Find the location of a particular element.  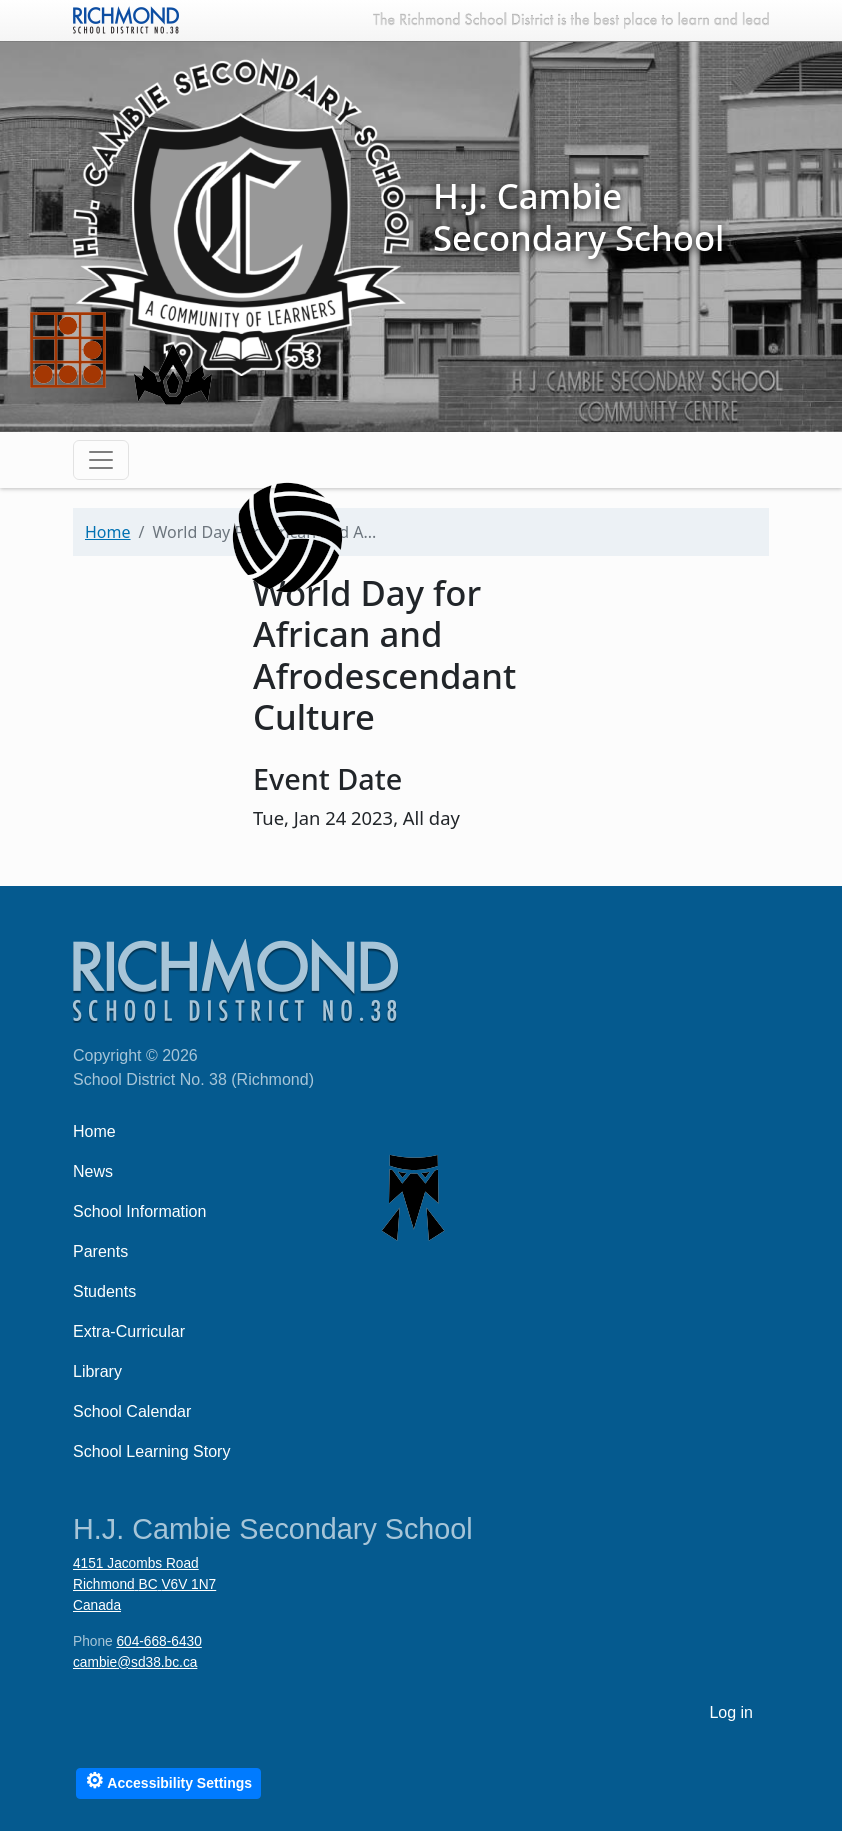

access volleyball or beach sports content is located at coordinates (287, 537).